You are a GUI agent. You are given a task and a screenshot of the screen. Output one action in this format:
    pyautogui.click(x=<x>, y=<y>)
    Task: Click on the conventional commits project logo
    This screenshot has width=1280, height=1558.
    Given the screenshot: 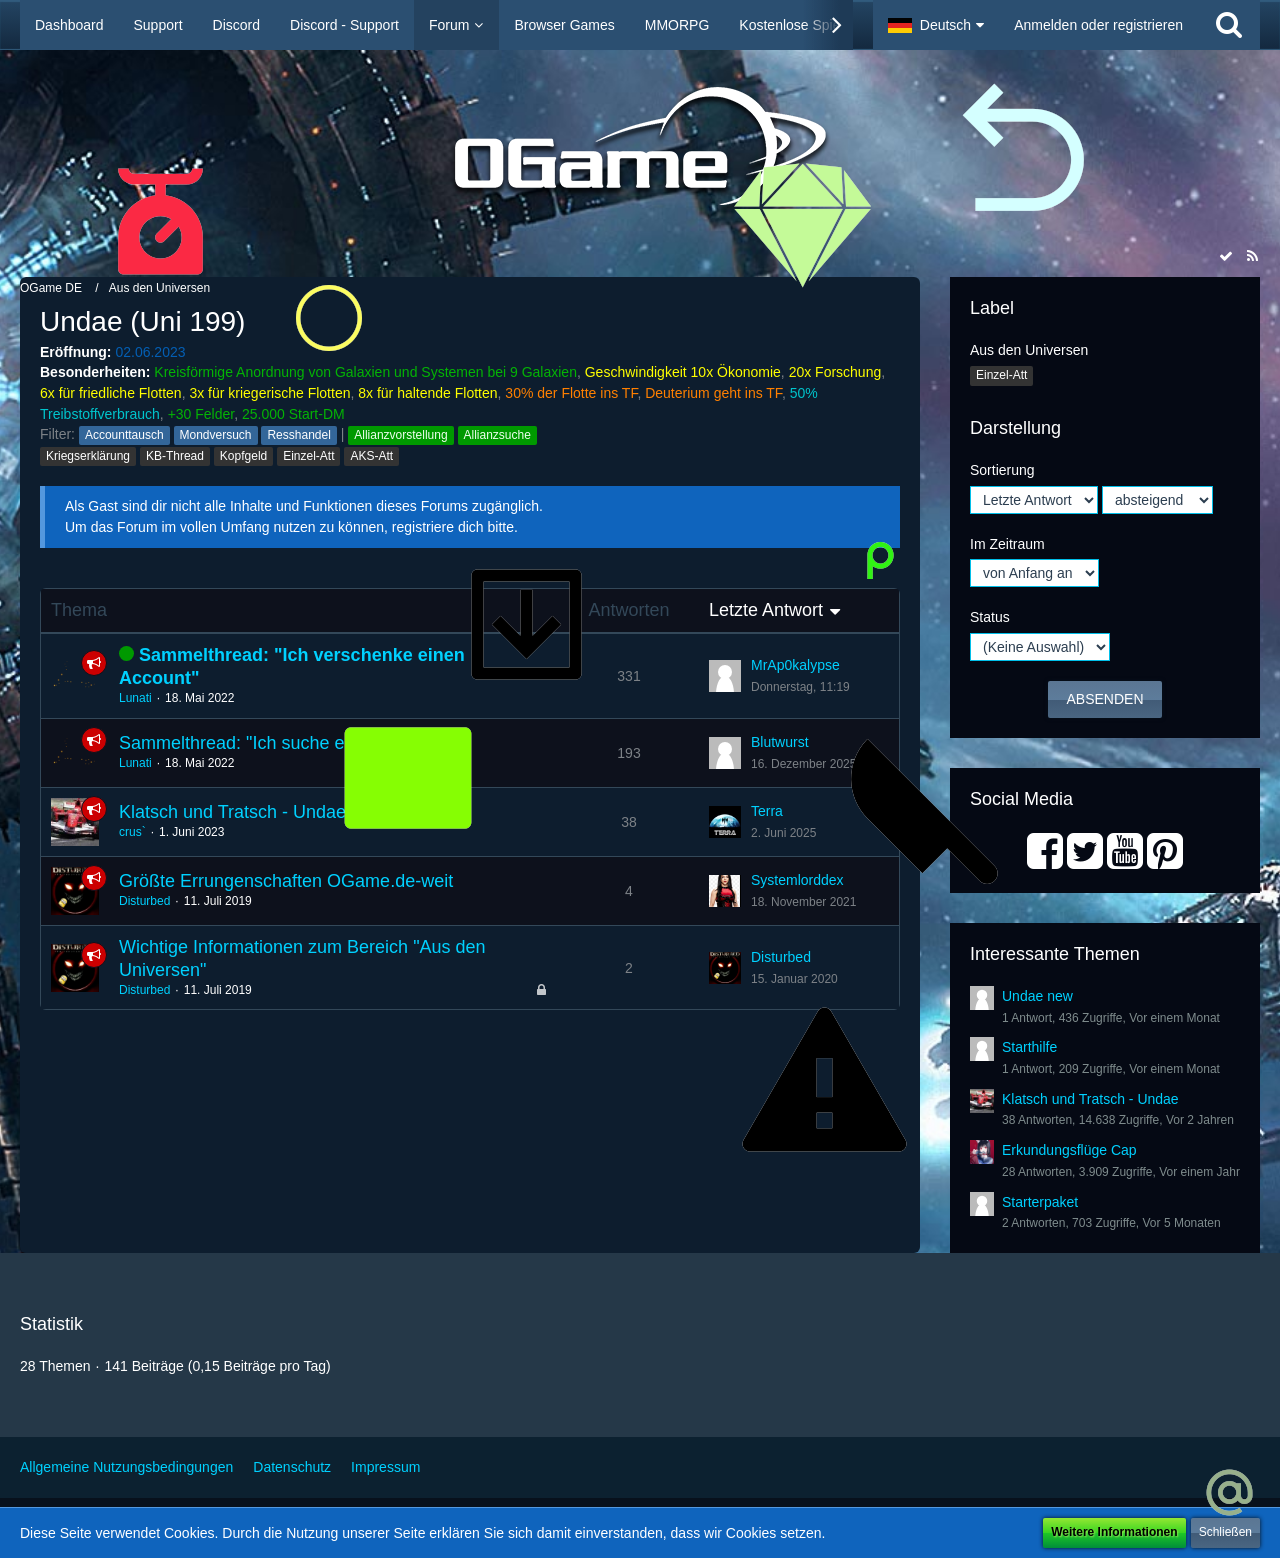 What is the action you would take?
    pyautogui.click(x=329, y=318)
    